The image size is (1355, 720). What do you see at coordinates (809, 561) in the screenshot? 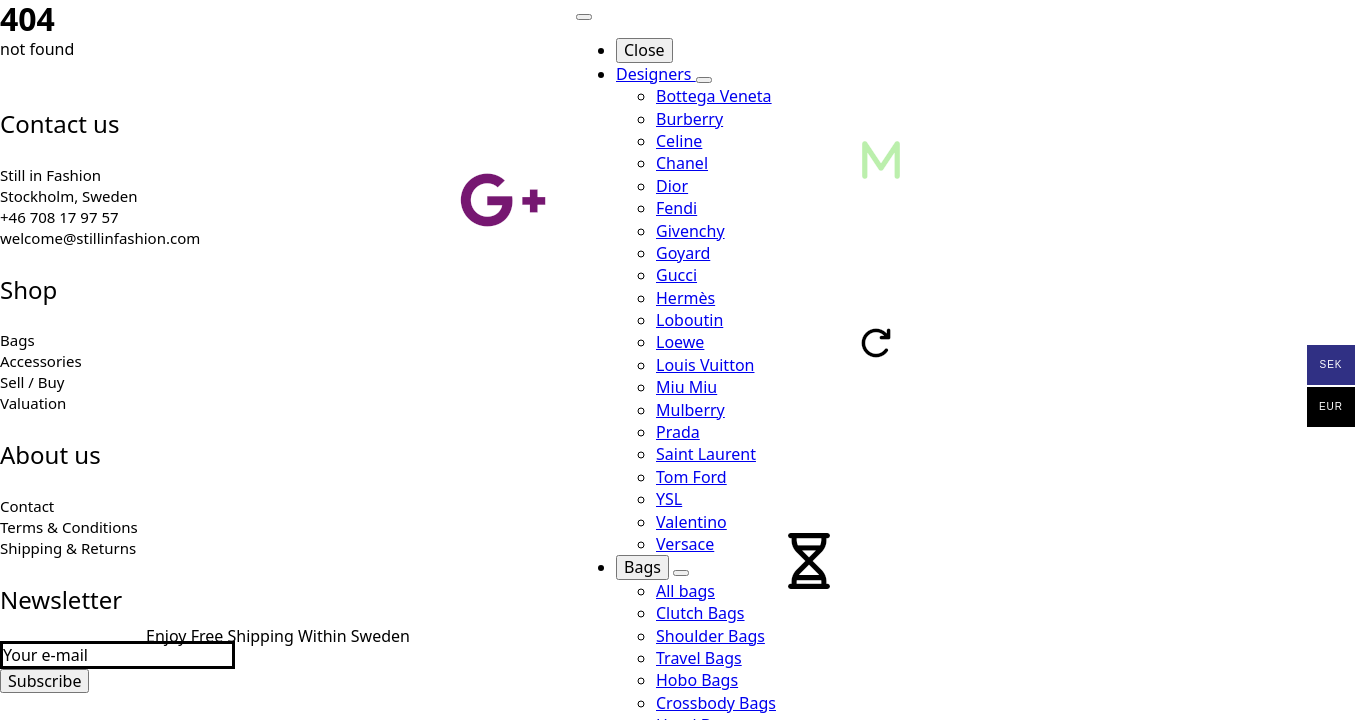
I see `indicates loading or processing in progress` at bounding box center [809, 561].